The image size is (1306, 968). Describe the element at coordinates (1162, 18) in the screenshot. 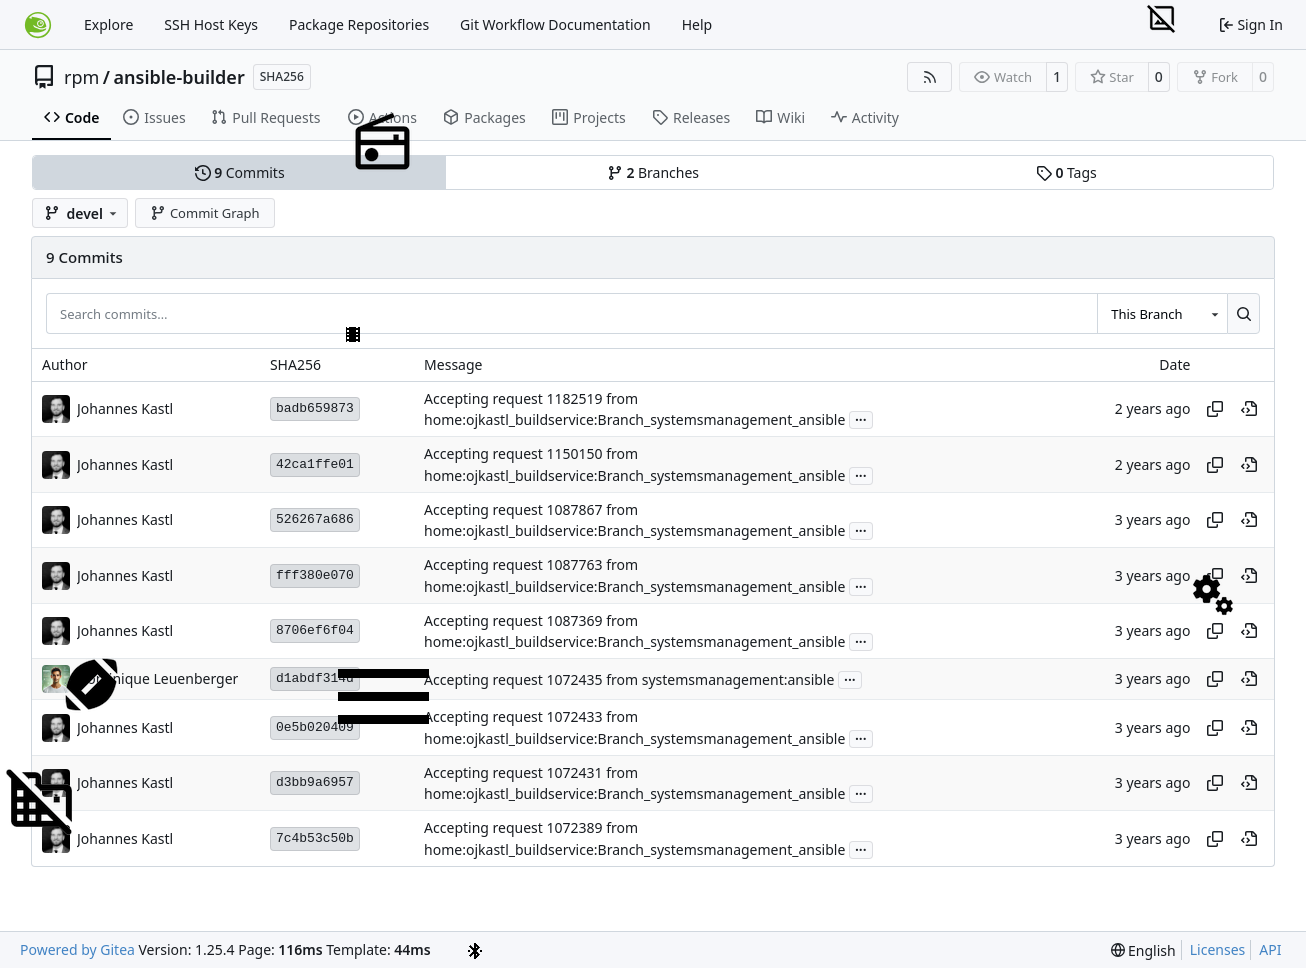

I see `image failed to load` at that location.